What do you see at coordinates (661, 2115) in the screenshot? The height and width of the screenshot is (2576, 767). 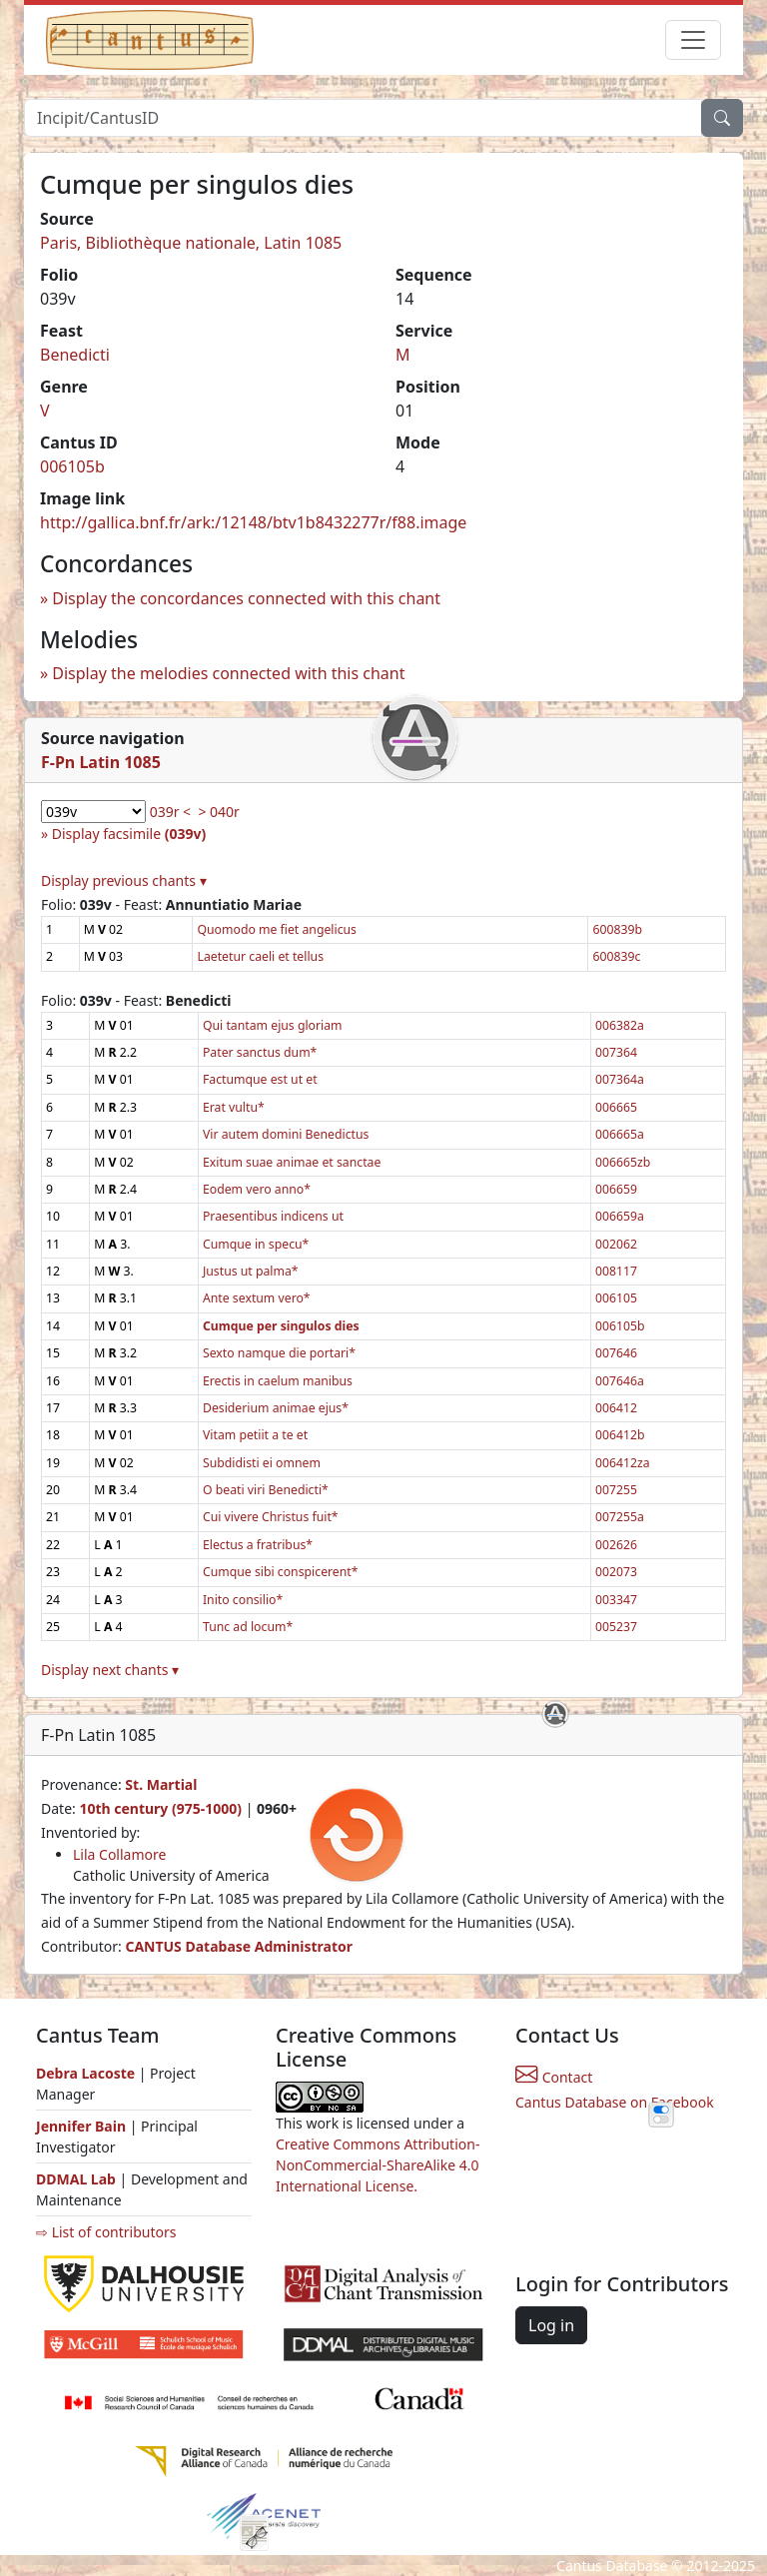 I see `open gnome tweaks application` at bounding box center [661, 2115].